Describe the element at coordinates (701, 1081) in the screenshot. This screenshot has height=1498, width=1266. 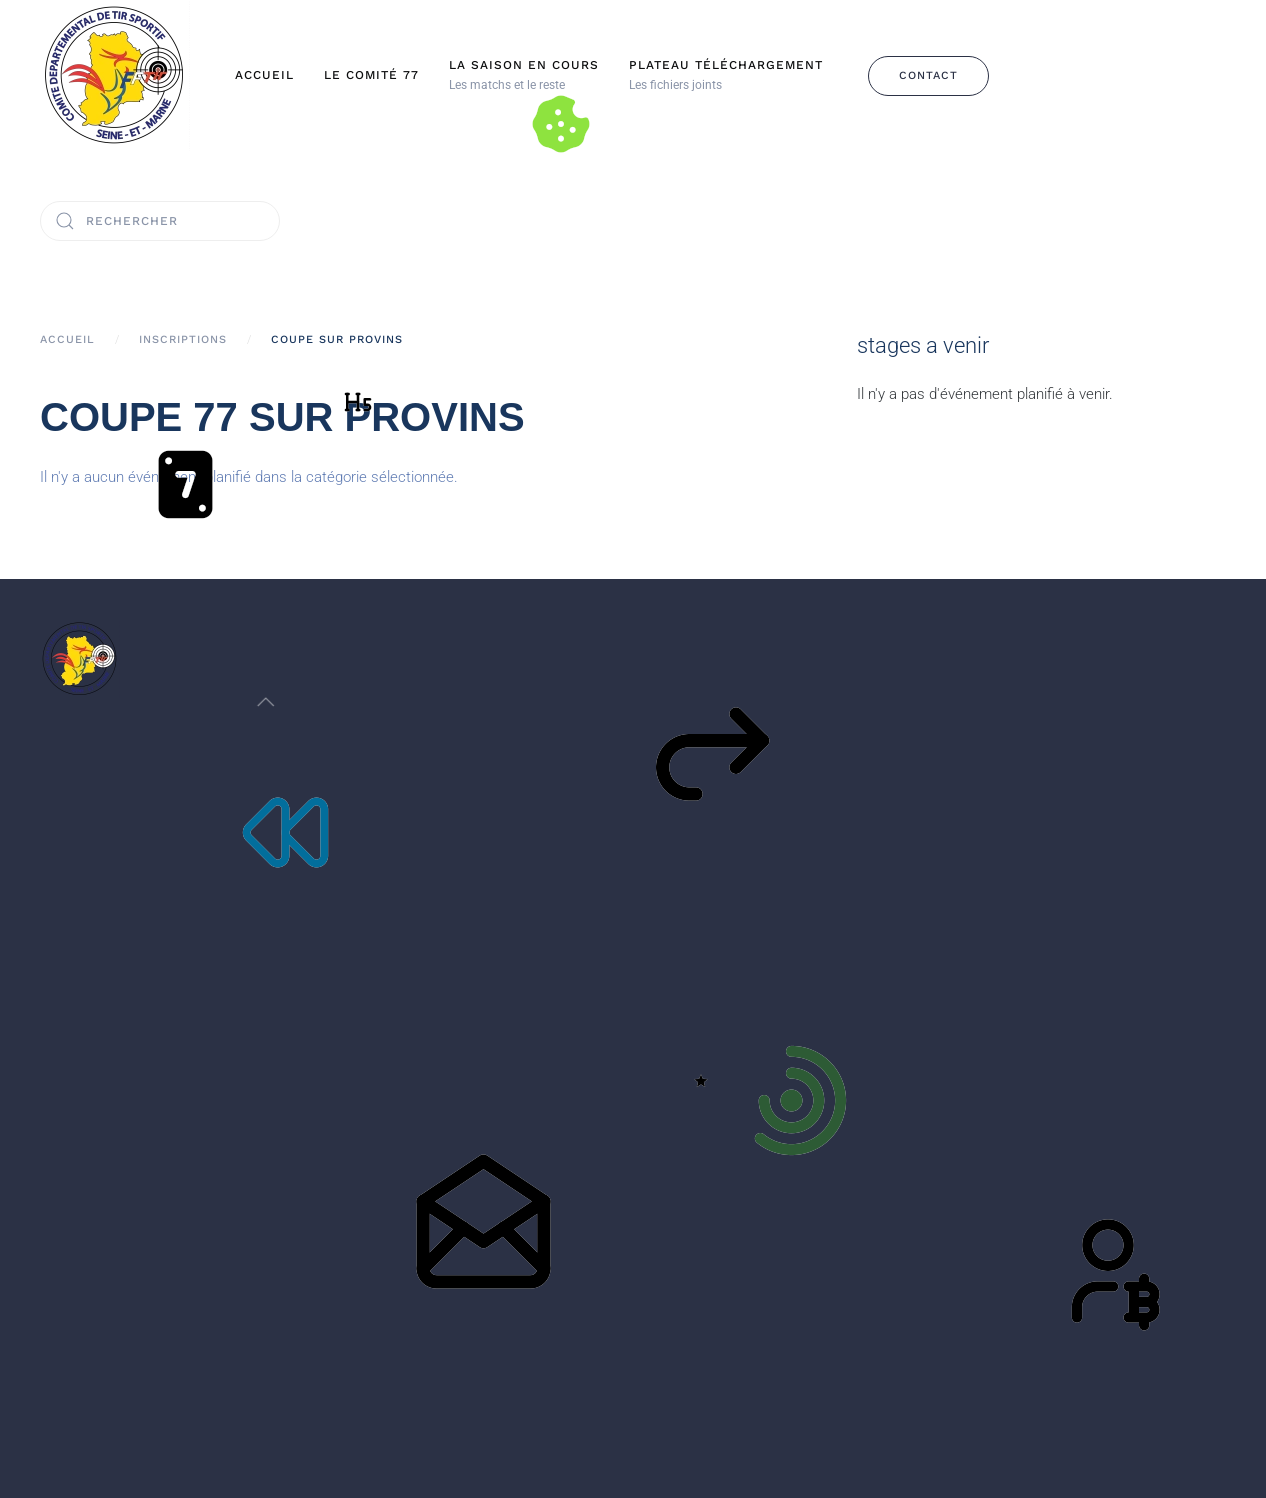
I see `add item to favorites` at that location.